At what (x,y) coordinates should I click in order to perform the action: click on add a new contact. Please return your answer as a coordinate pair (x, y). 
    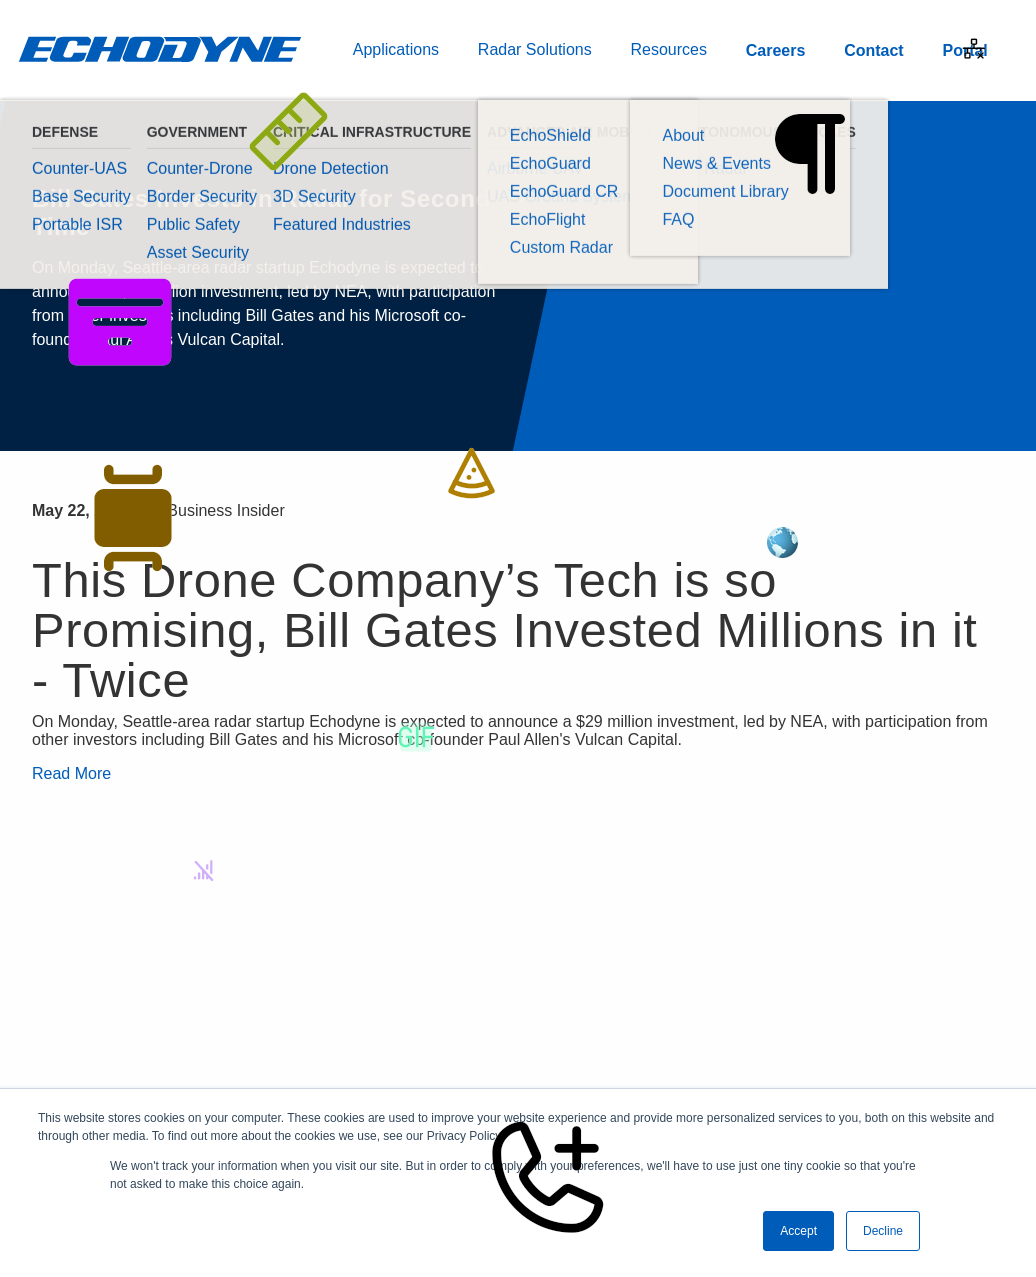
    Looking at the image, I should click on (550, 1175).